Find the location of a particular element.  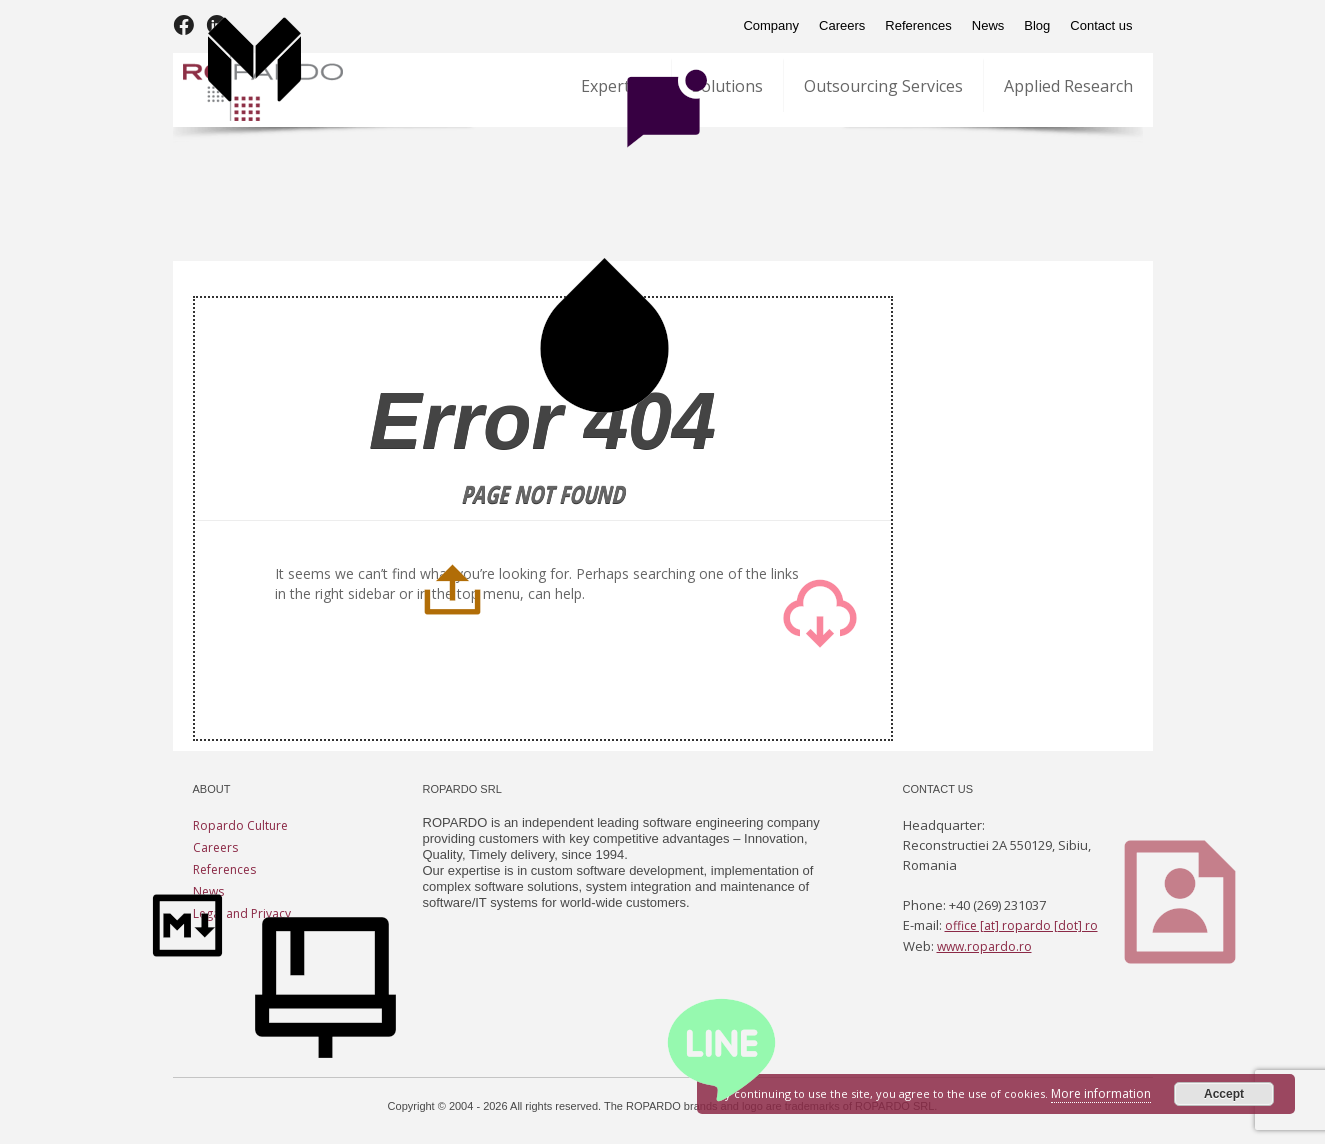

upload a file or document is located at coordinates (452, 589).